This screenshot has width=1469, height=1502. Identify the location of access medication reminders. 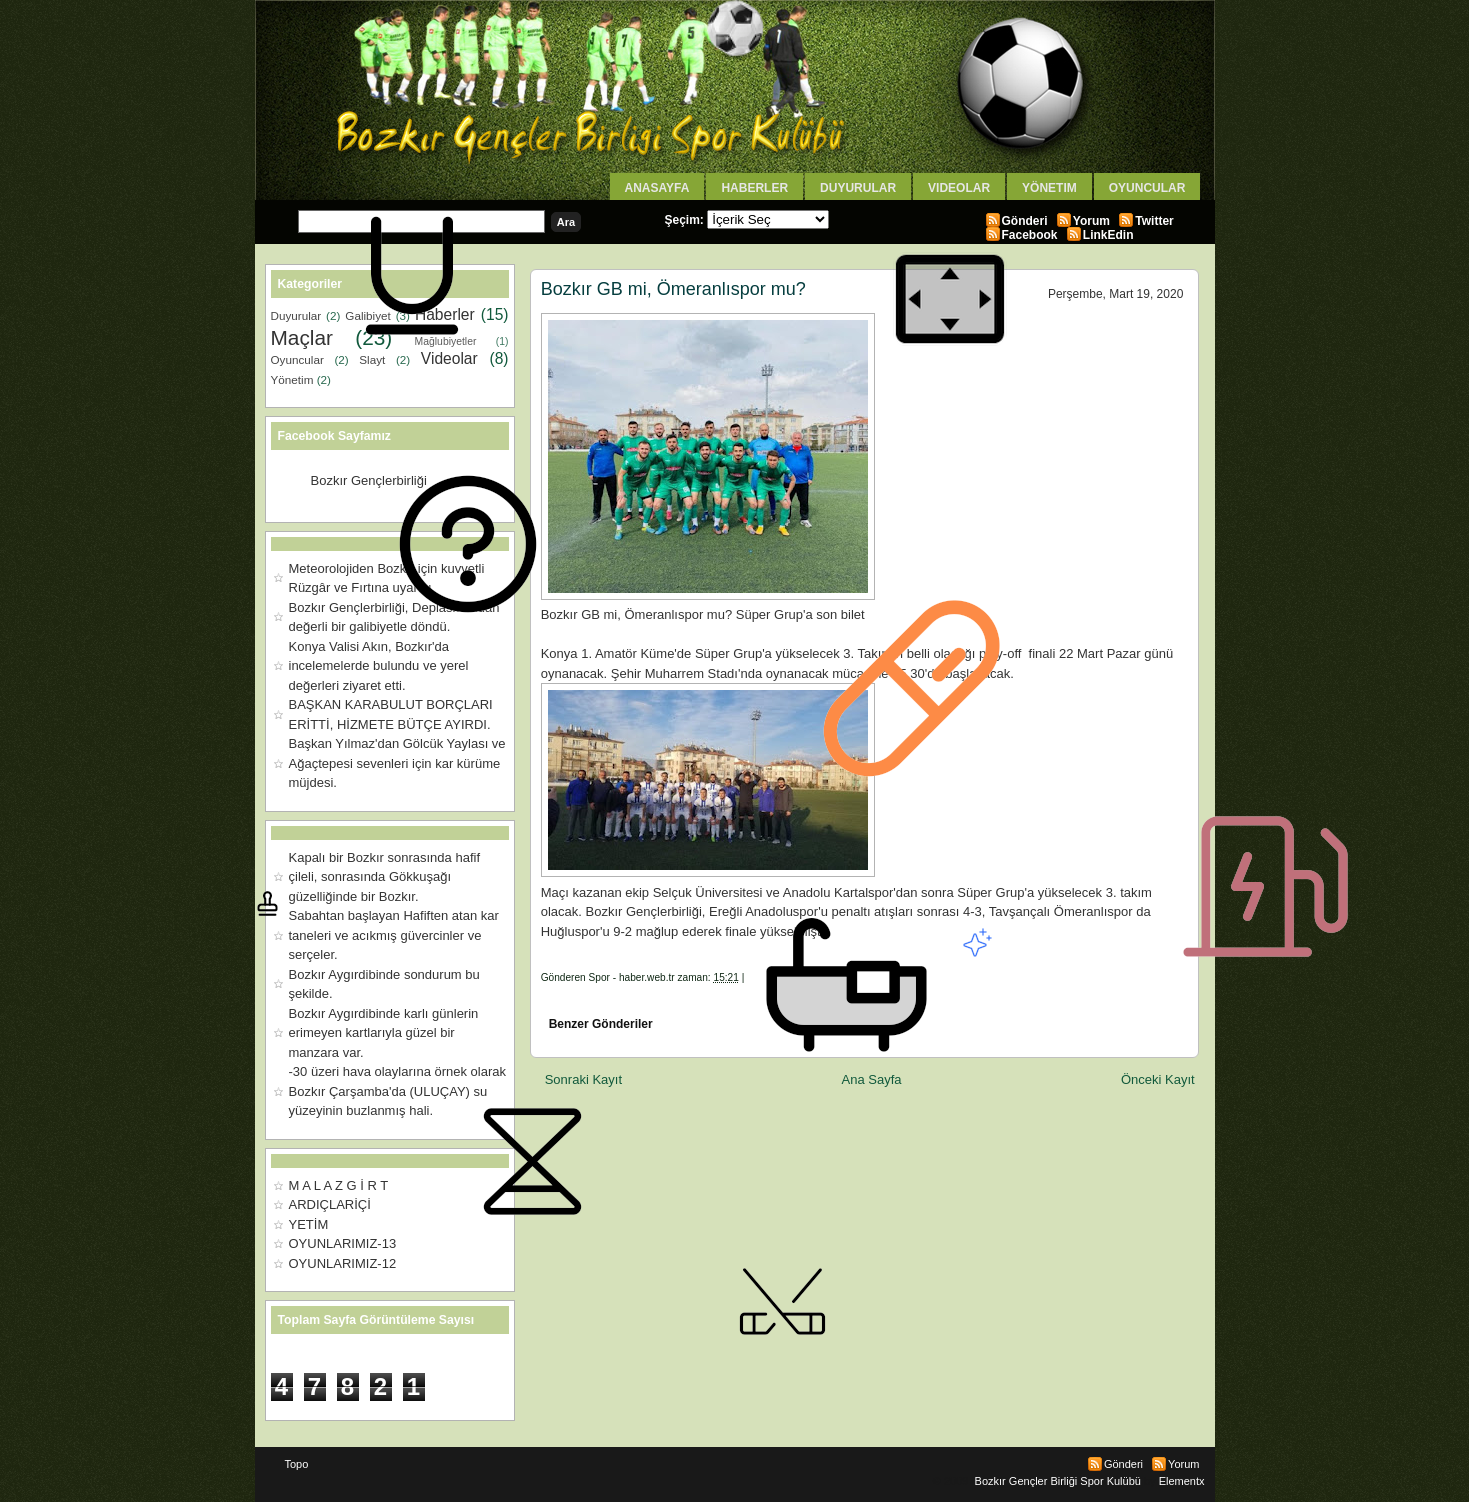
(911, 688).